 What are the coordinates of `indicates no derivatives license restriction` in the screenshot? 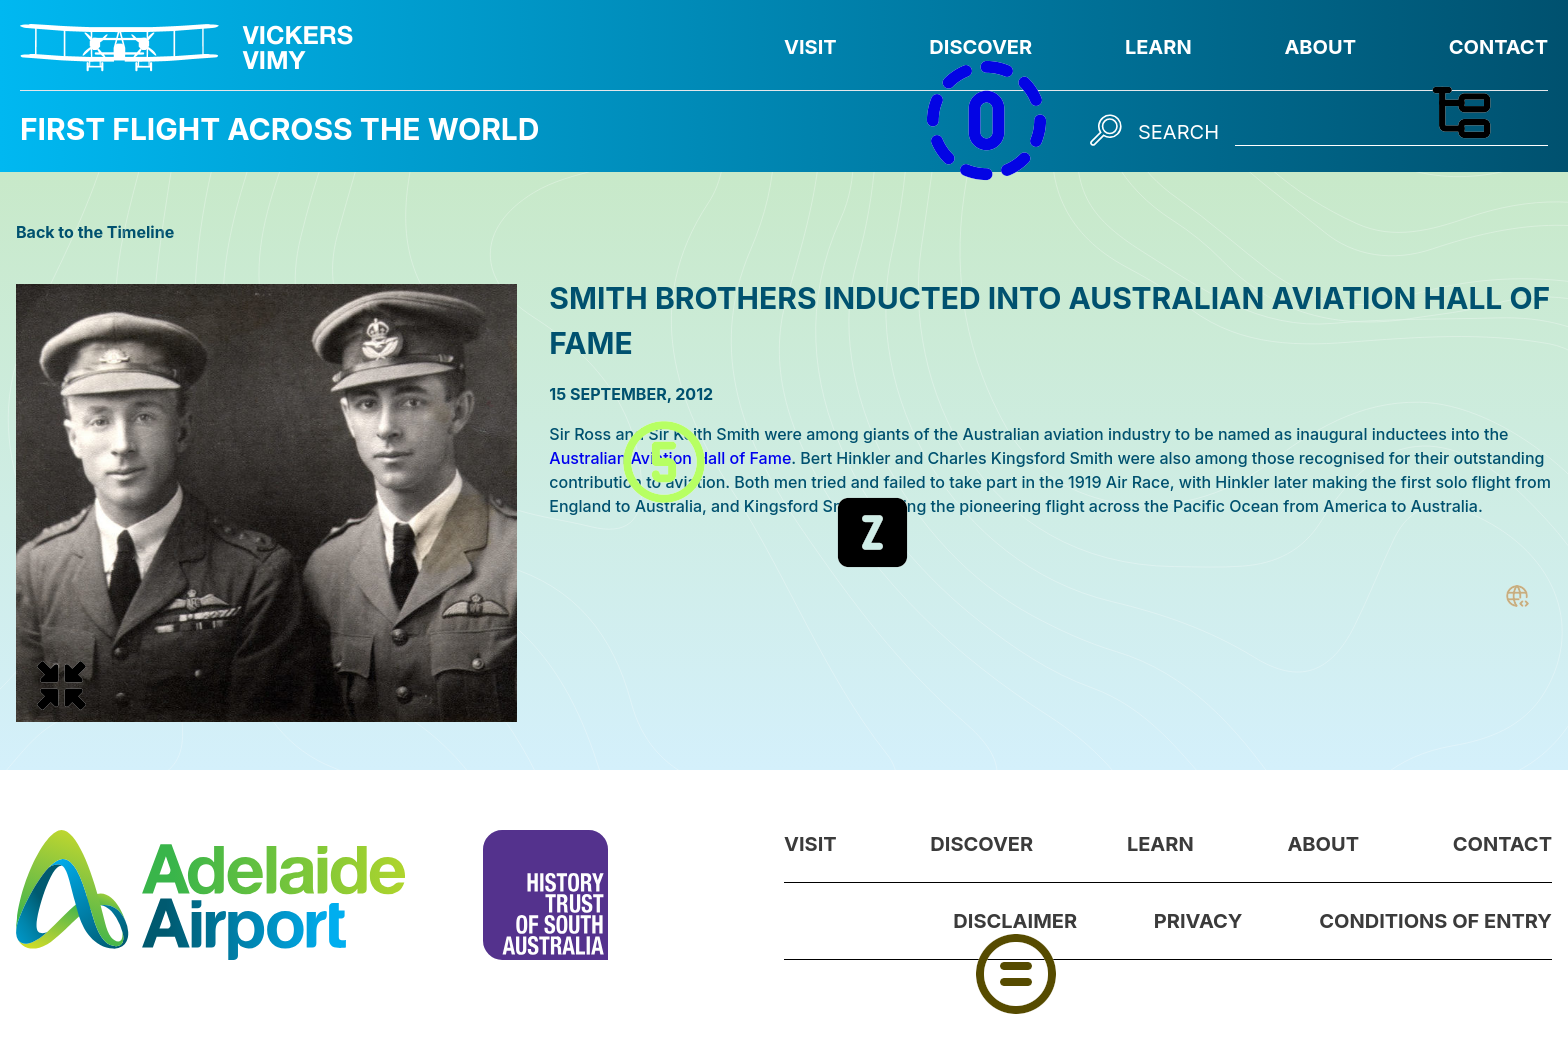 It's located at (1016, 974).